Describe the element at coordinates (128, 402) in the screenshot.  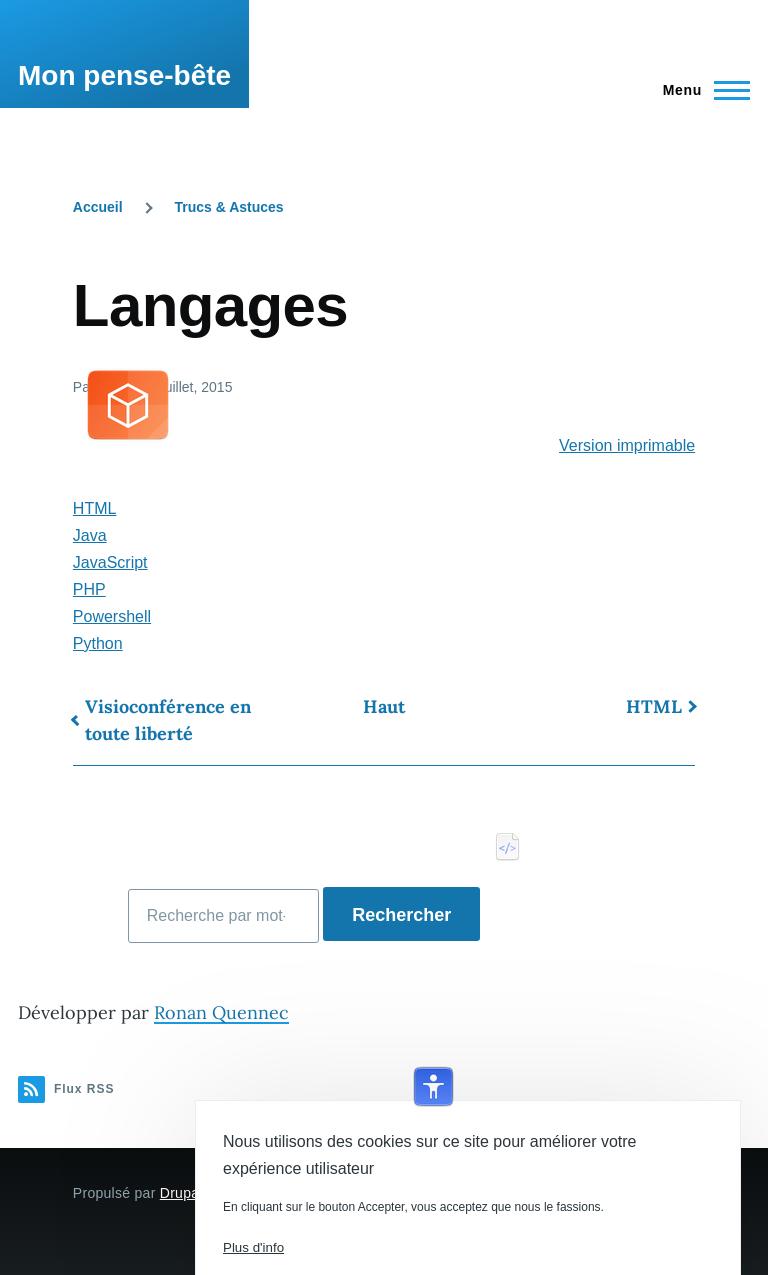
I see `open a Blender 3D project file` at that location.